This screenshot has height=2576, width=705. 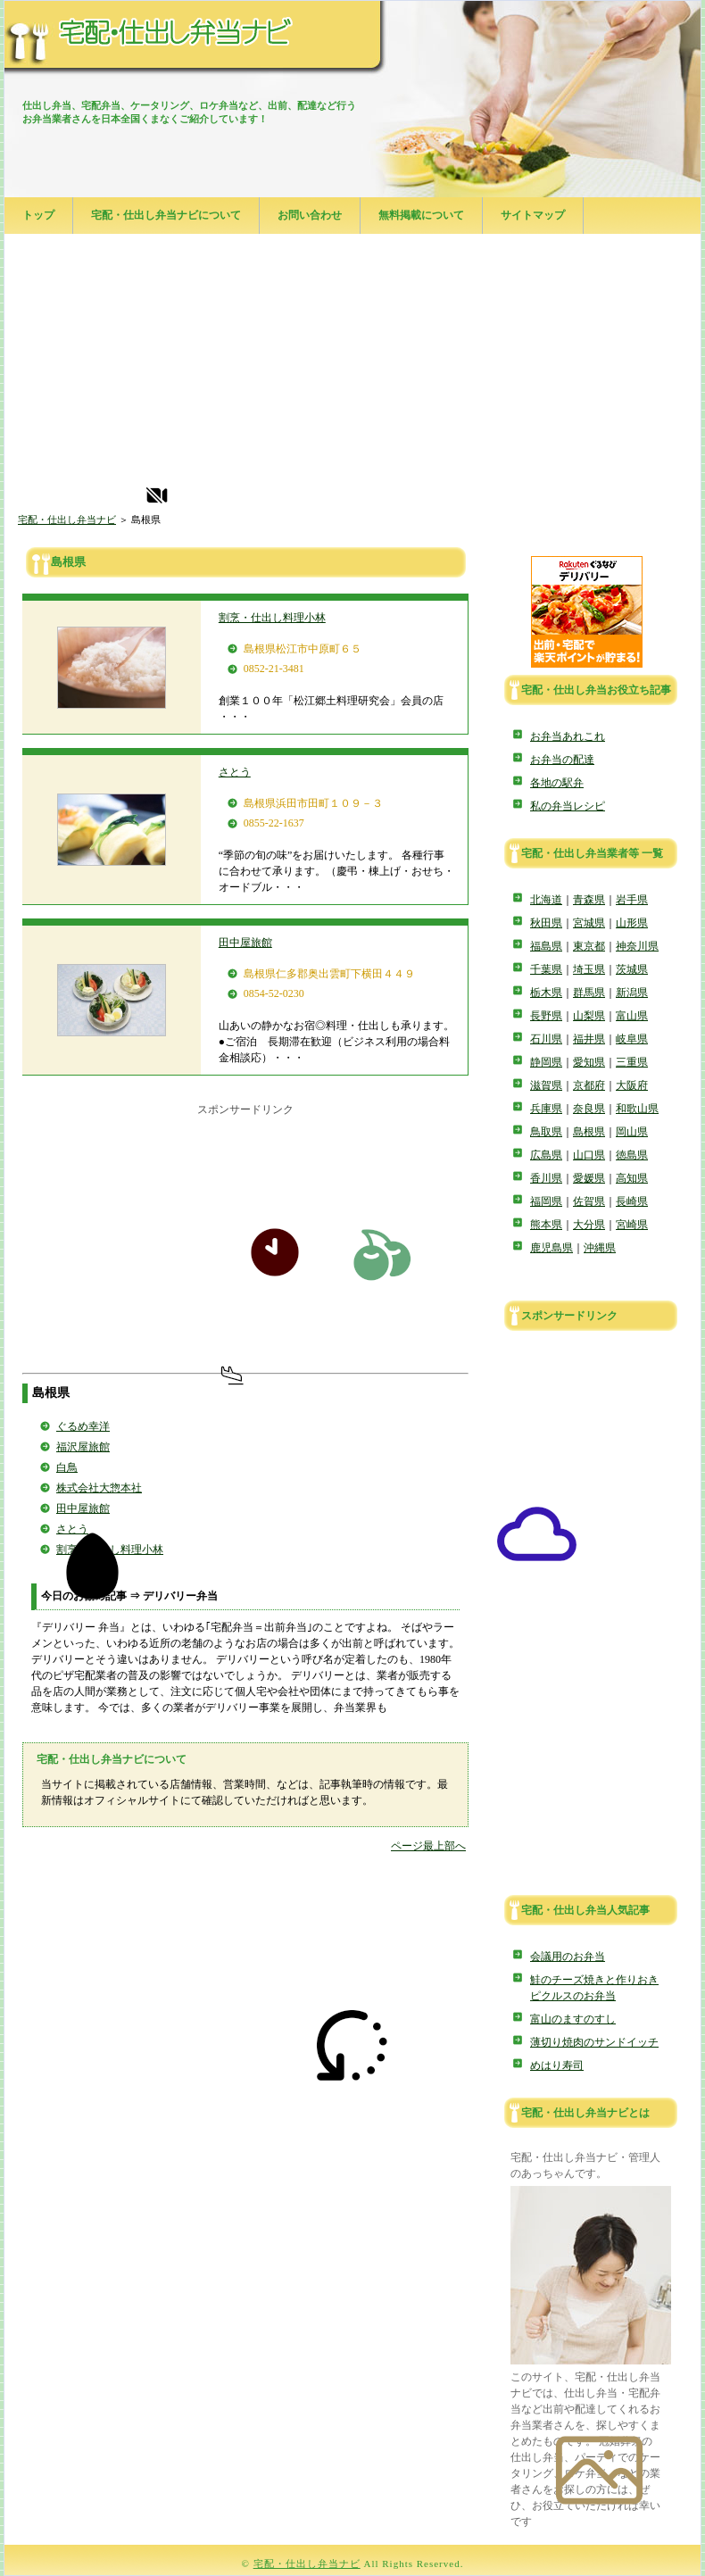 What do you see at coordinates (536, 1535) in the screenshot?
I see `access cloud storage` at bounding box center [536, 1535].